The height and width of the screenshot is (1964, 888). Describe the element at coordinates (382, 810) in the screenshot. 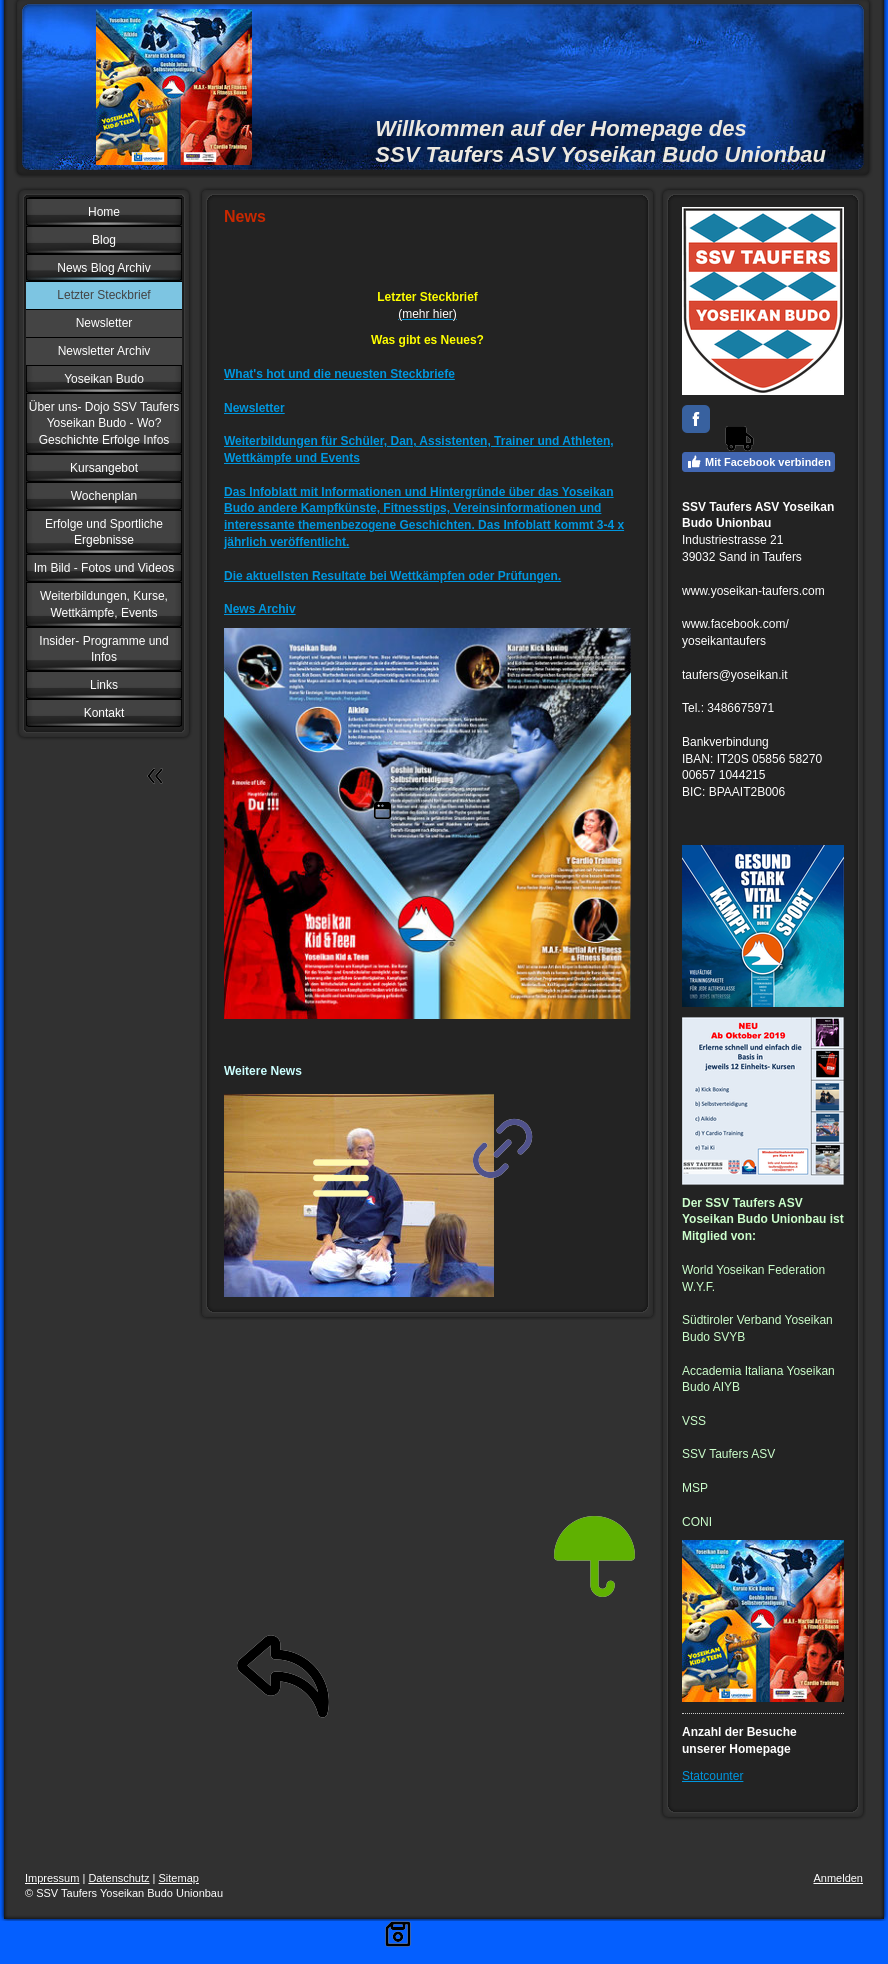

I see `open web browser` at that location.